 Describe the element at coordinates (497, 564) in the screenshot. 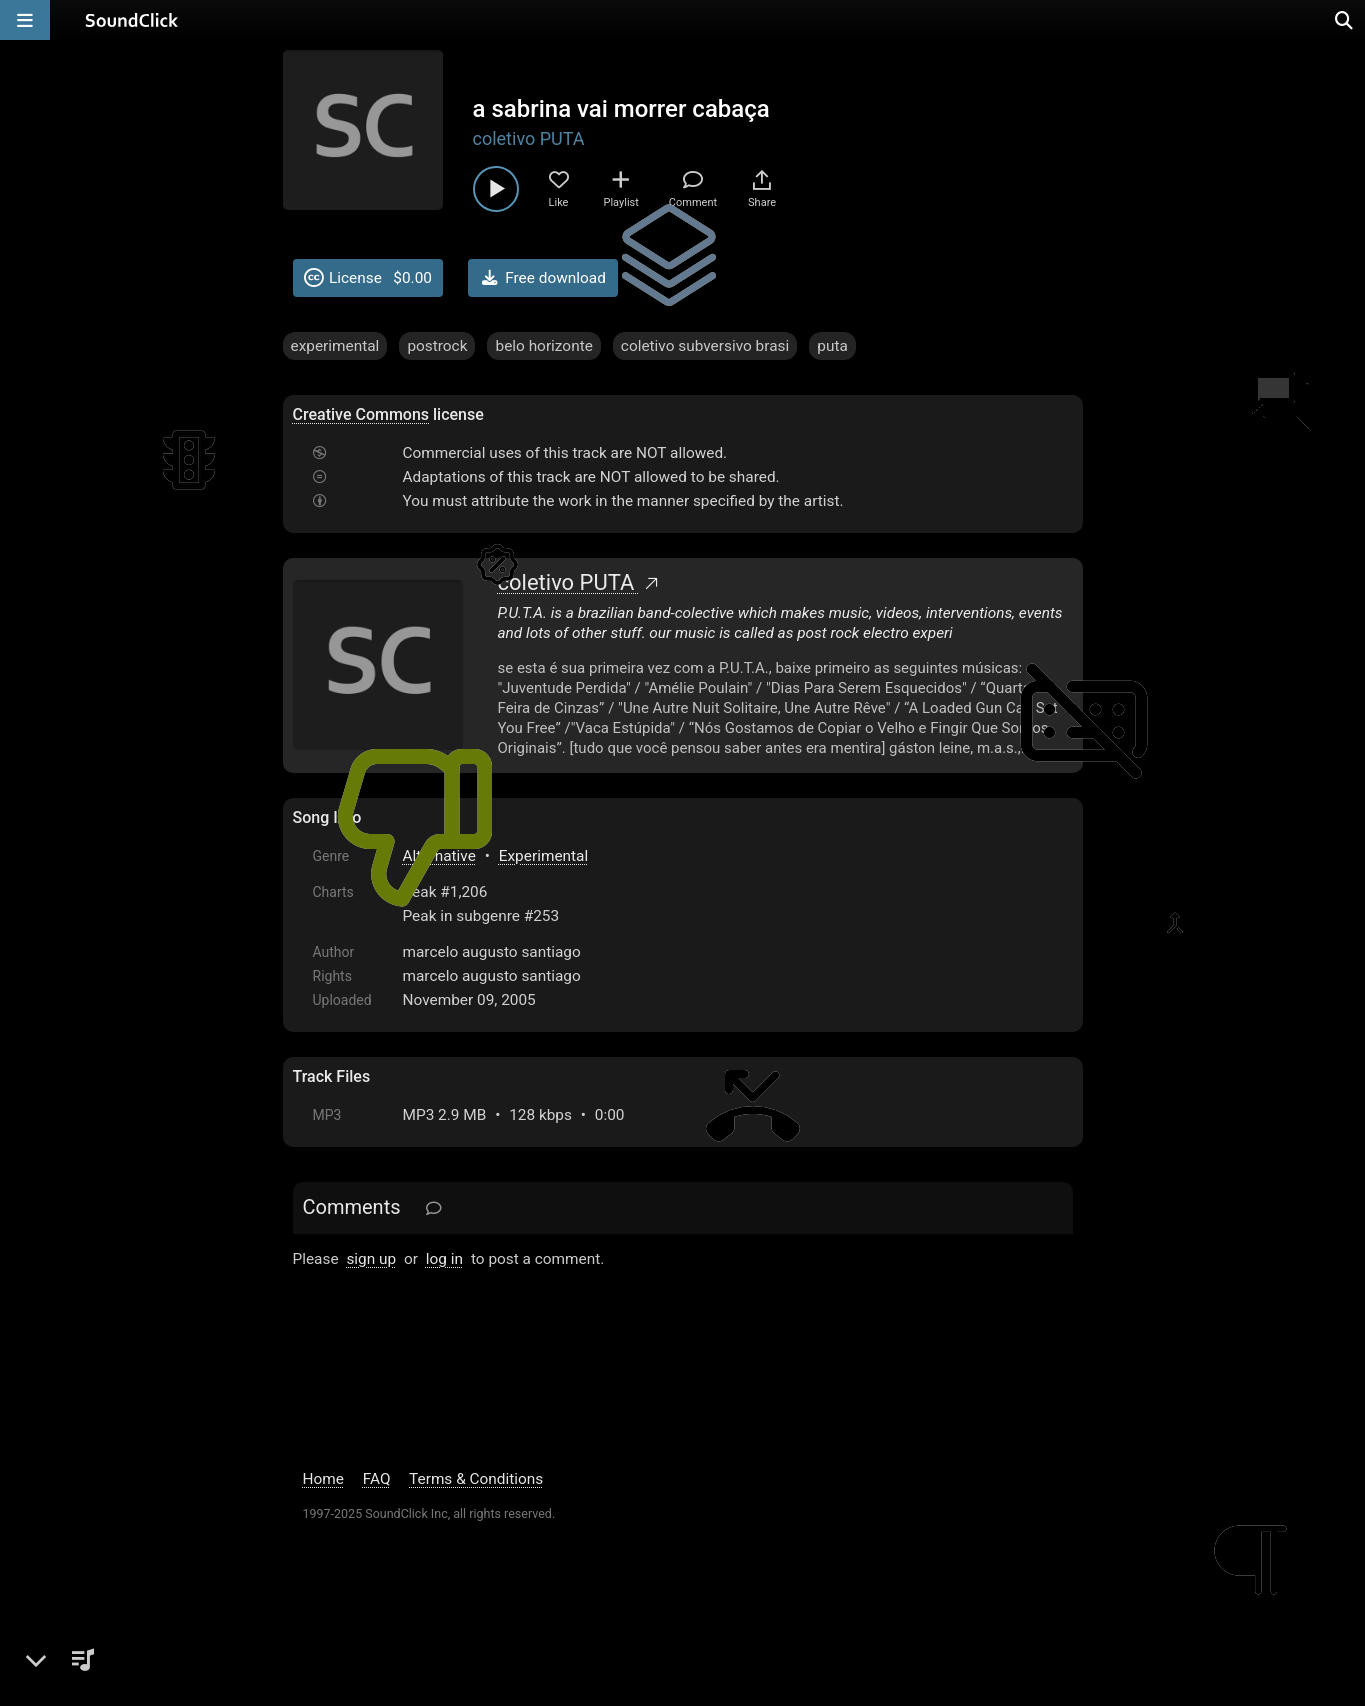

I see `view available discounts or promotions` at that location.